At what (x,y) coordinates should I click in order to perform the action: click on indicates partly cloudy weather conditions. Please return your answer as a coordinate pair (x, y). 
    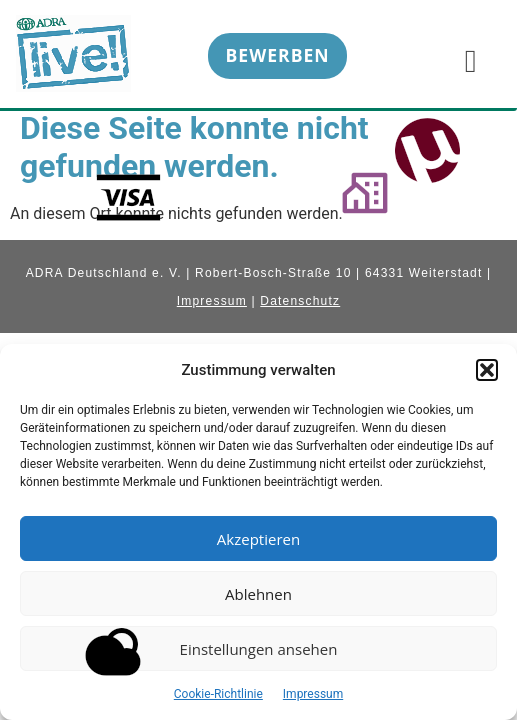
    Looking at the image, I should click on (113, 653).